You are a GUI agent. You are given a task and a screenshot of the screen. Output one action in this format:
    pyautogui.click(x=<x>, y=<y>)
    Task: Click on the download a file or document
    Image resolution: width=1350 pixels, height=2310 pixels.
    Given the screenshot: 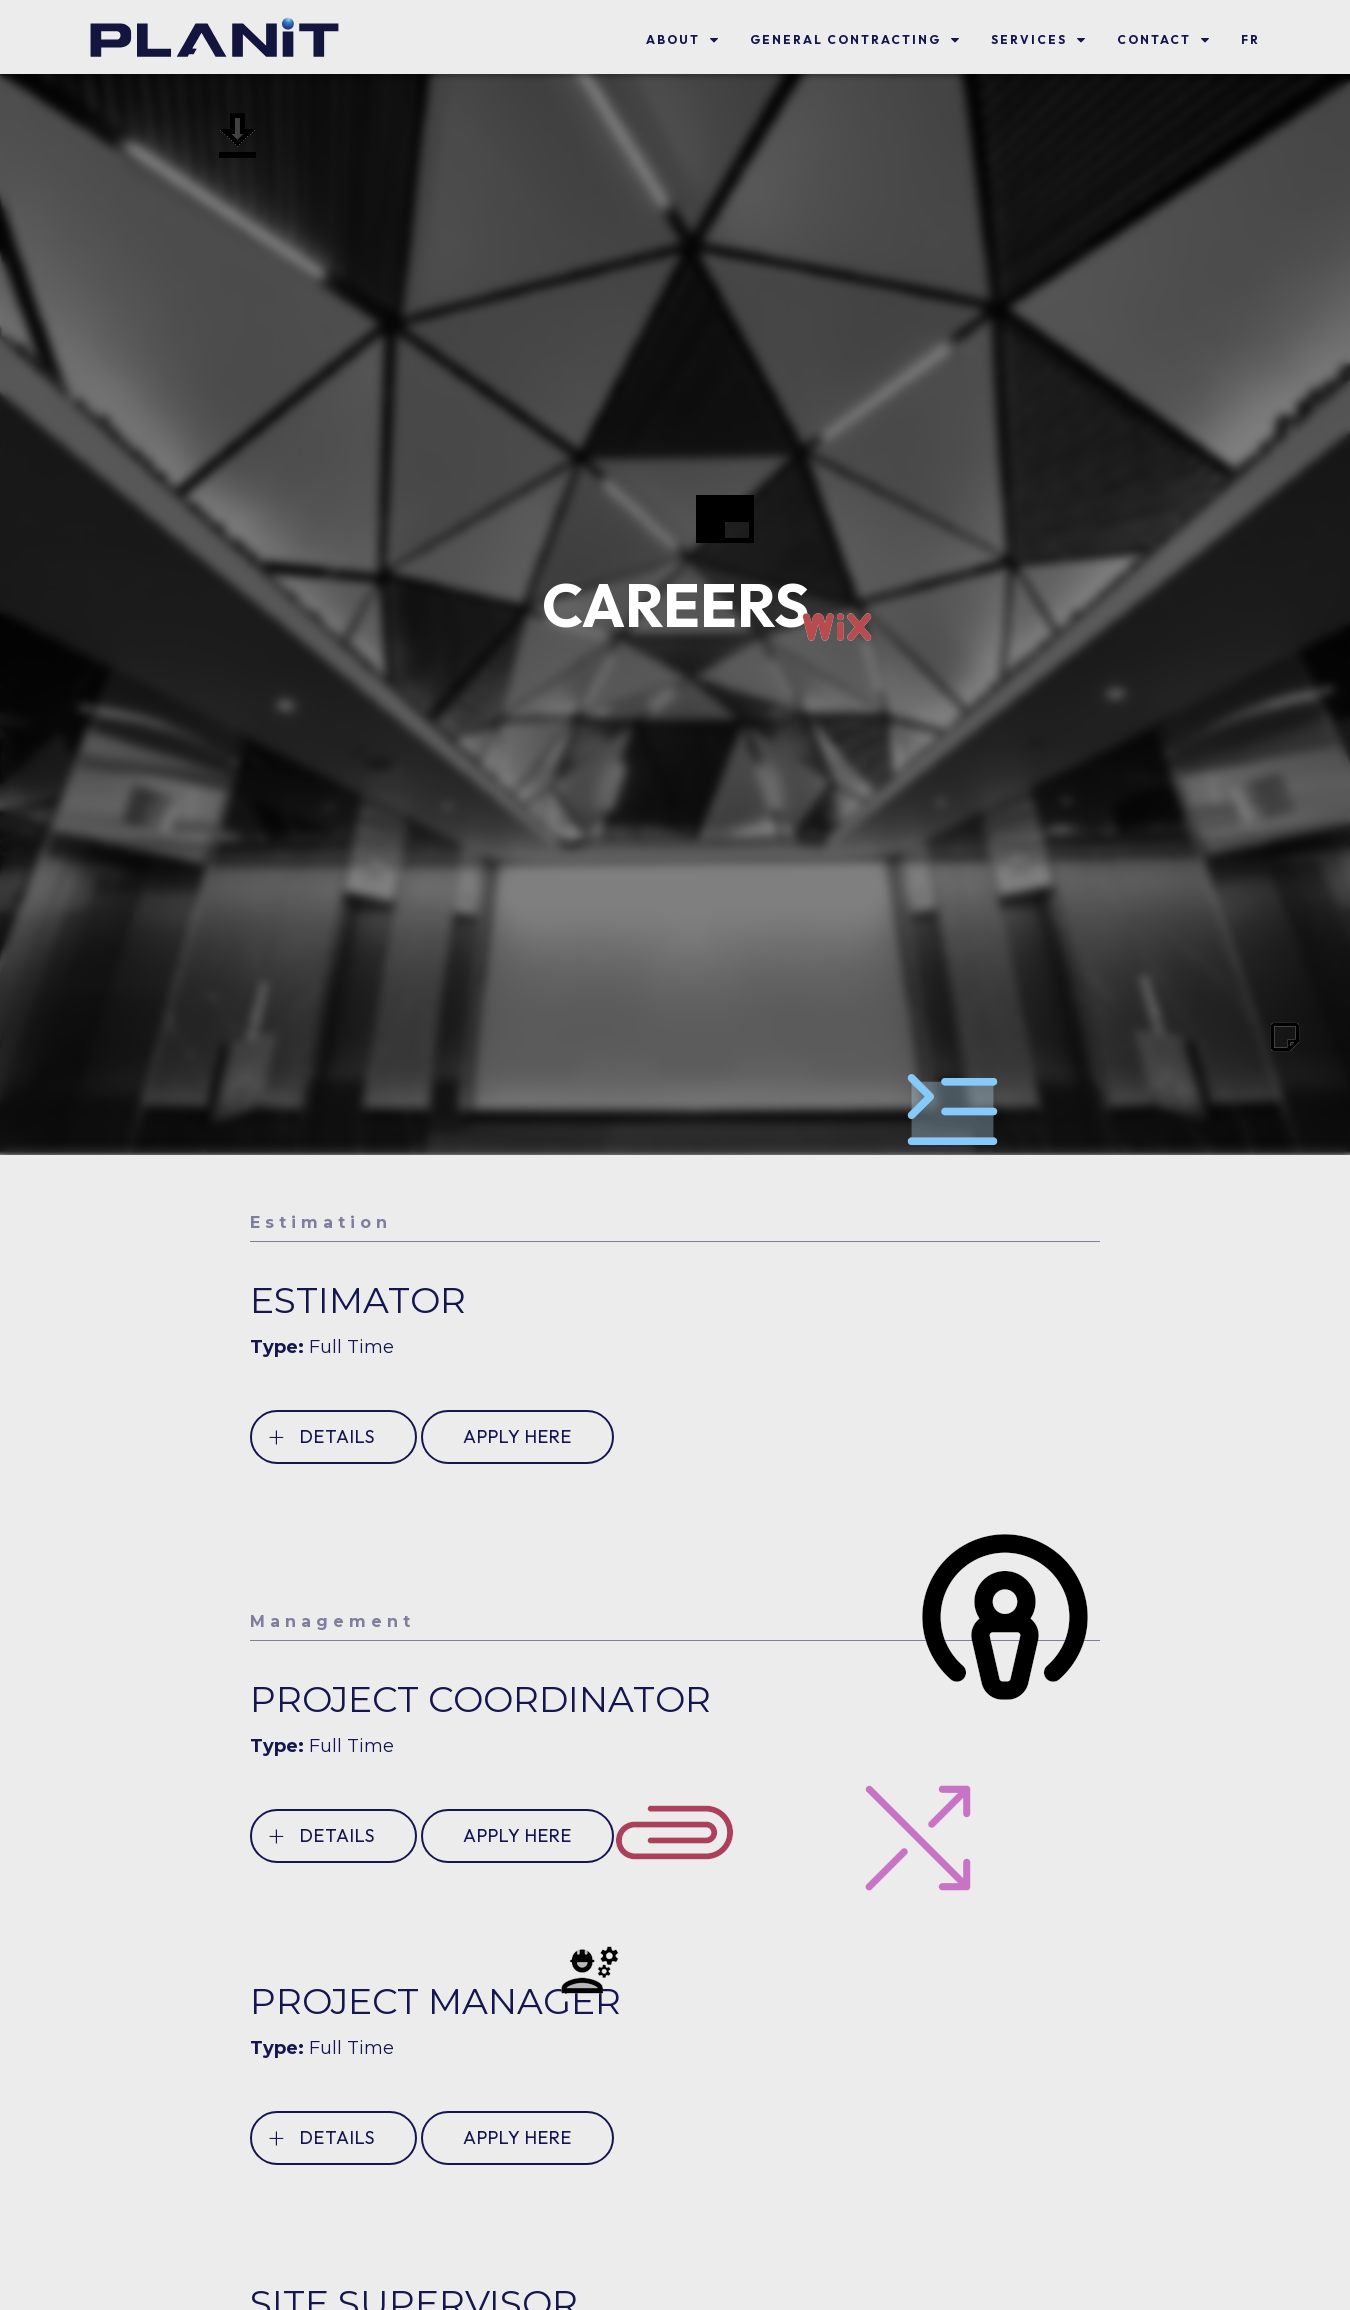 What is the action you would take?
    pyautogui.click(x=237, y=136)
    